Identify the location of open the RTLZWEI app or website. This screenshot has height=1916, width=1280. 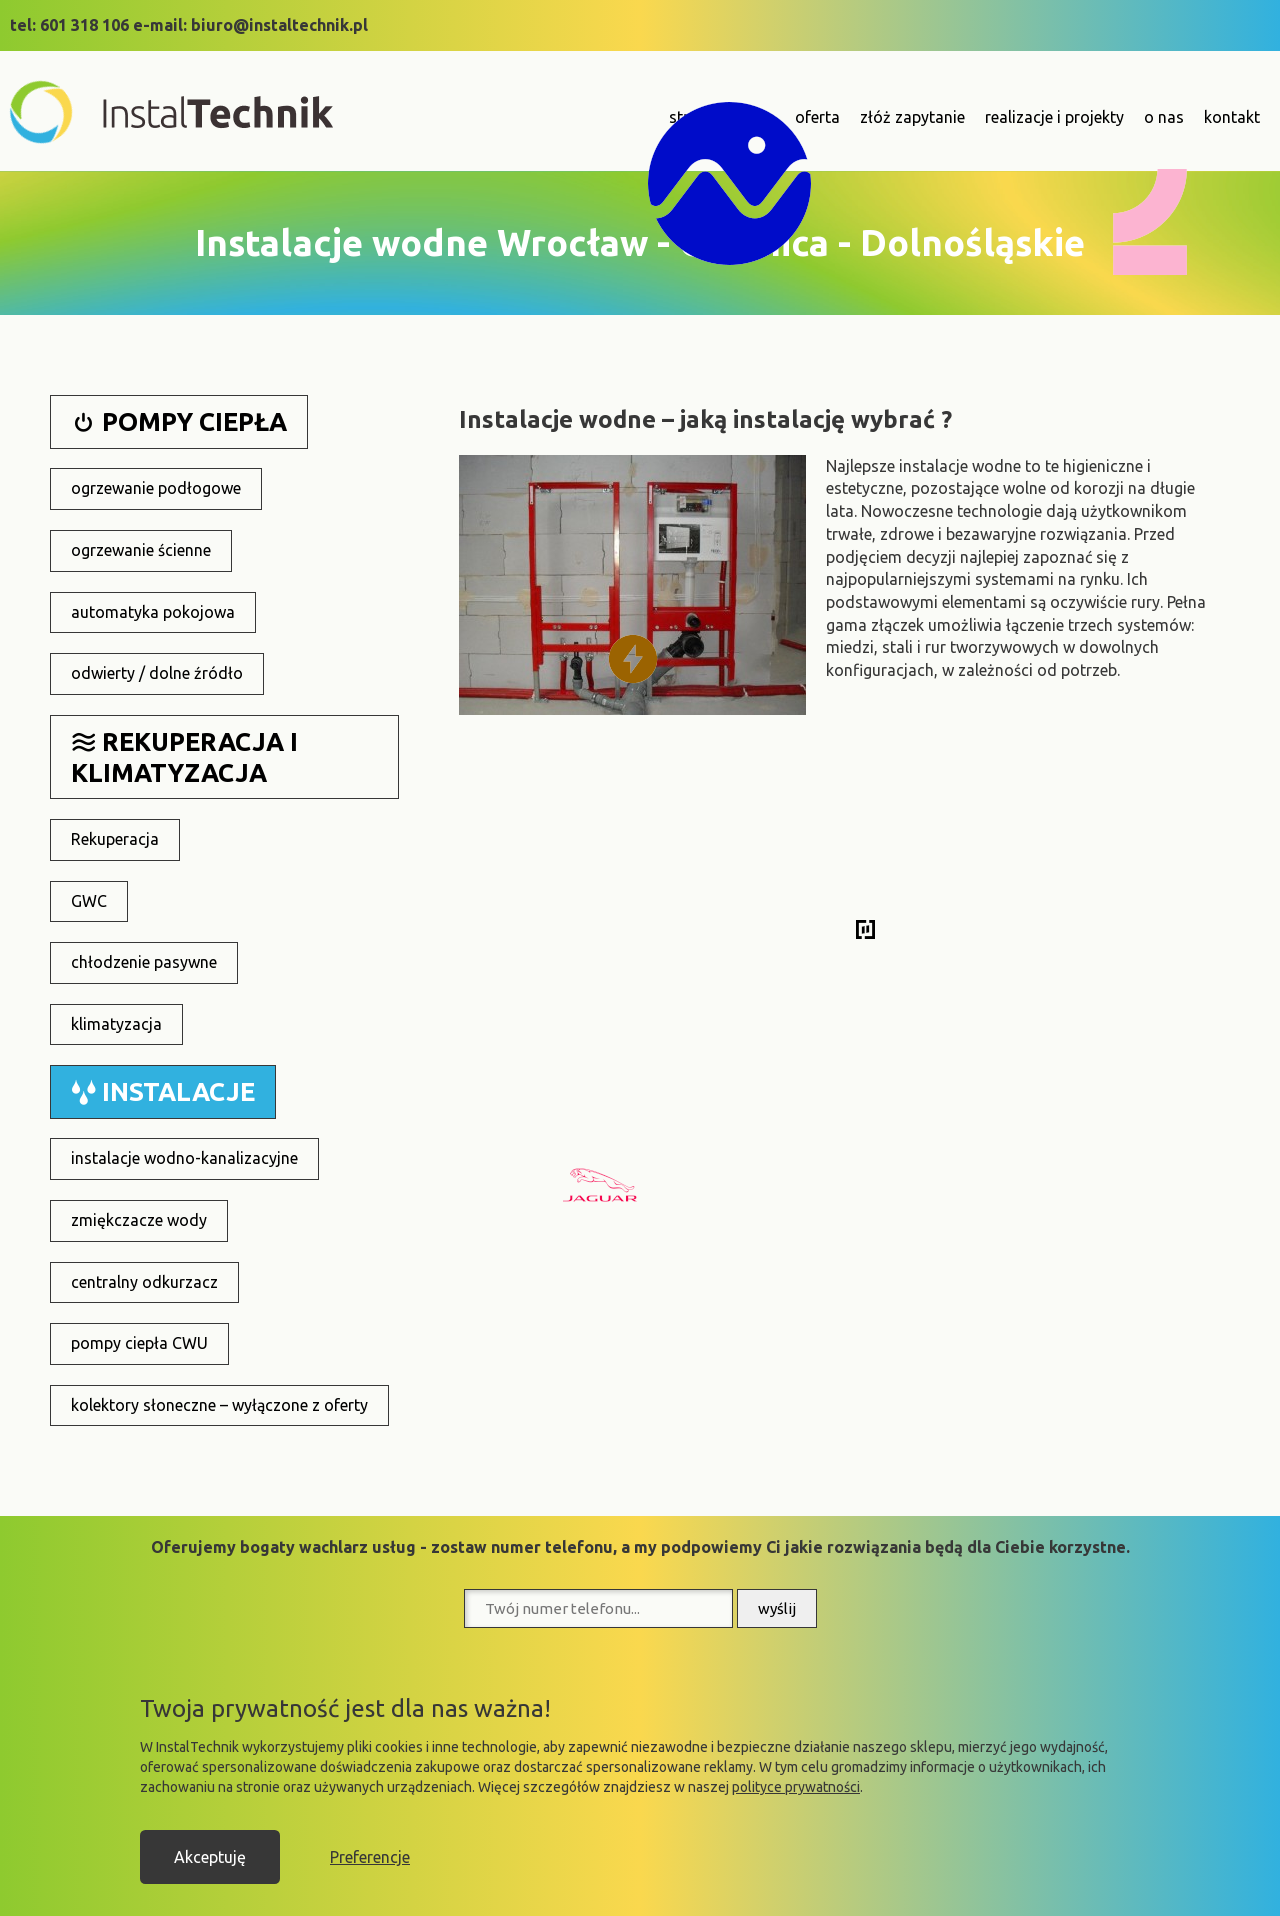
(865, 929).